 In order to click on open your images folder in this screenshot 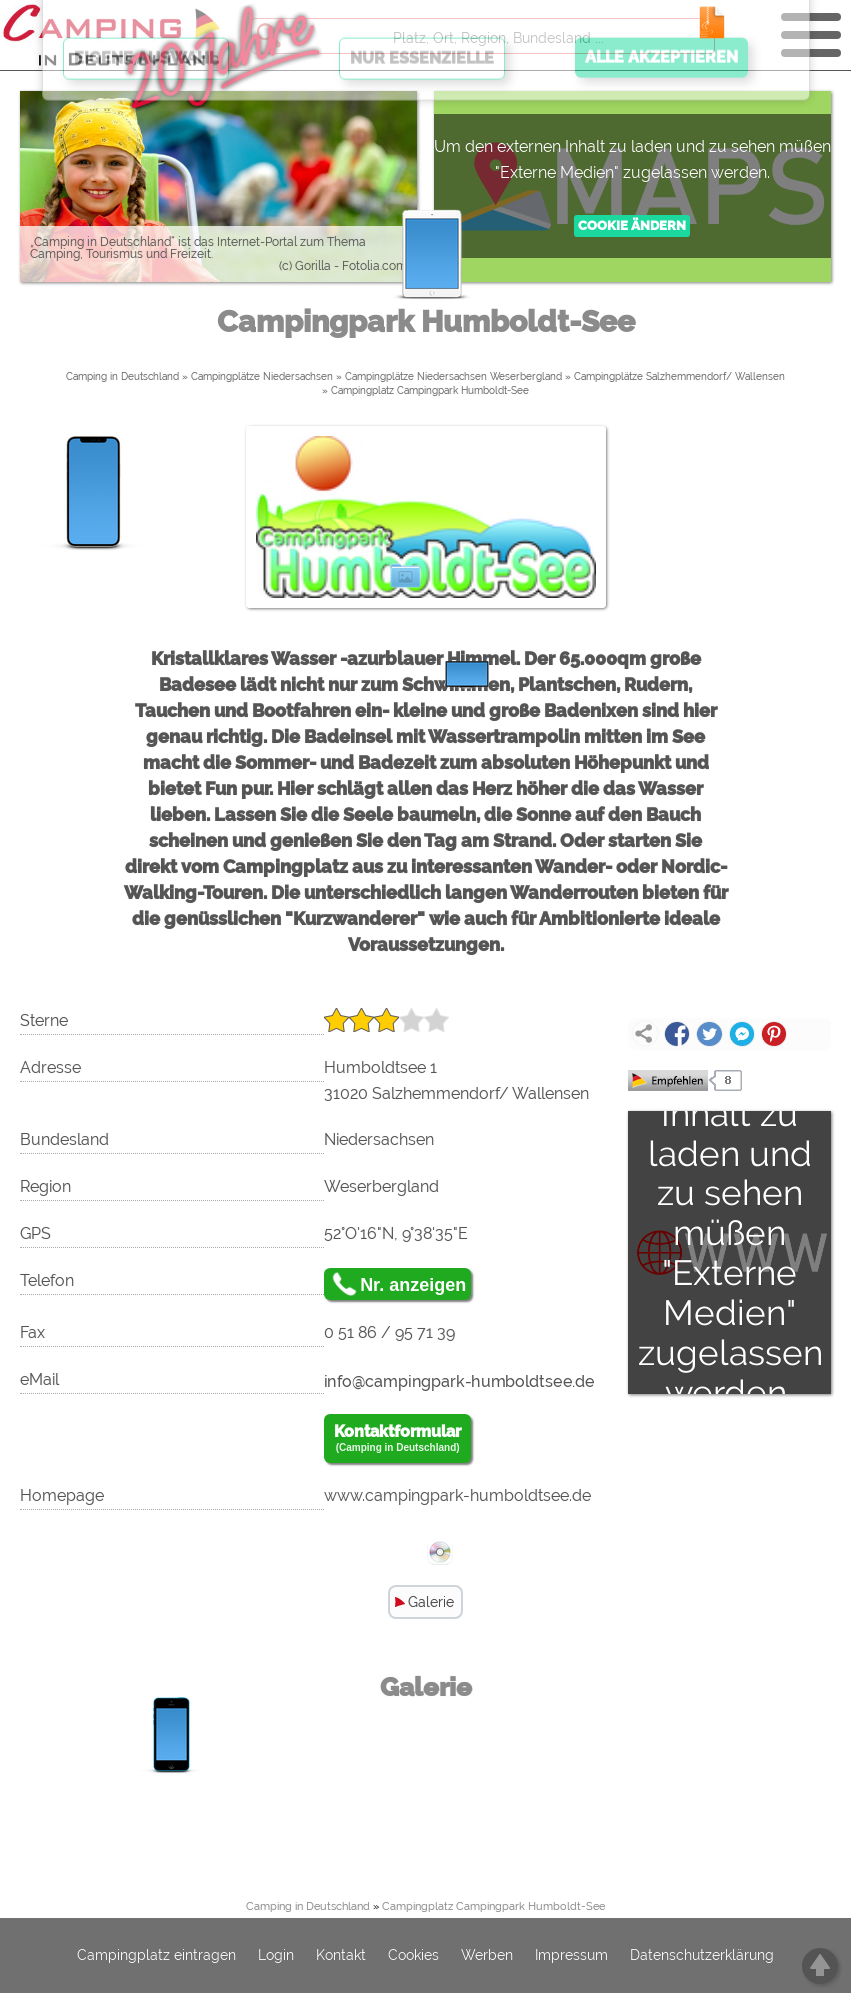, I will do `click(405, 575)`.